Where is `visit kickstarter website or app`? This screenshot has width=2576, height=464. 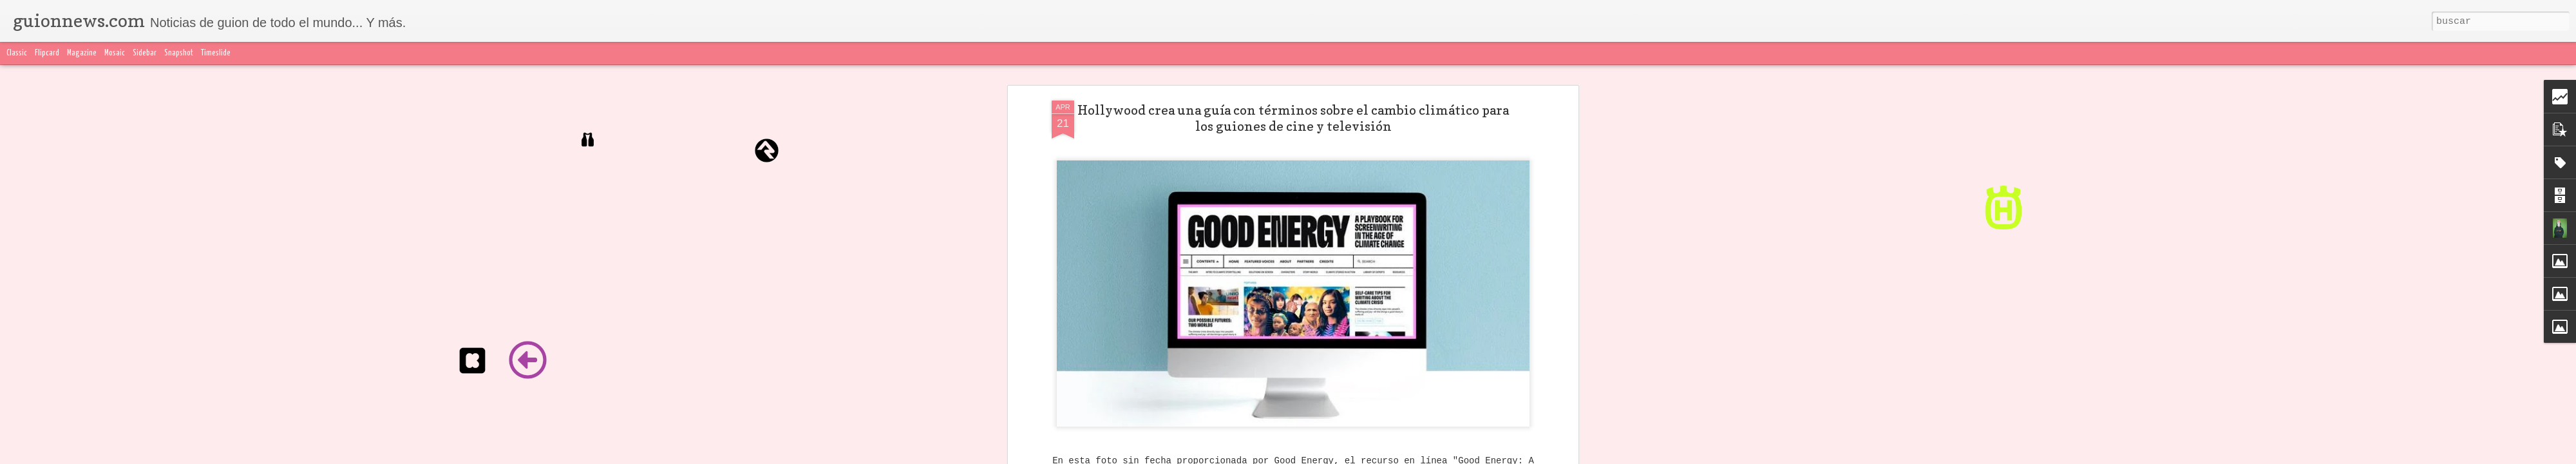 visit kickstarter website or app is located at coordinates (472, 360).